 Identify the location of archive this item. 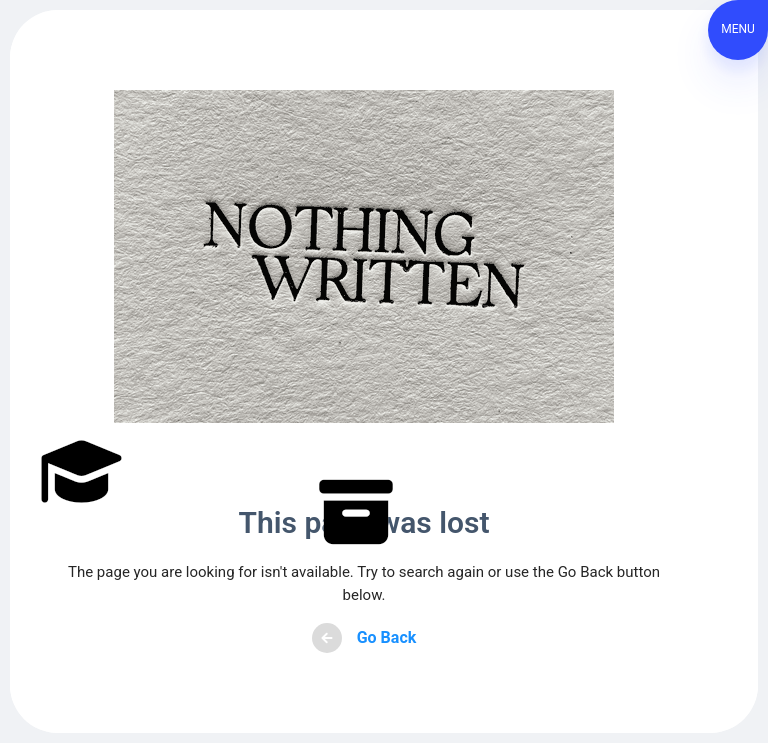
(356, 512).